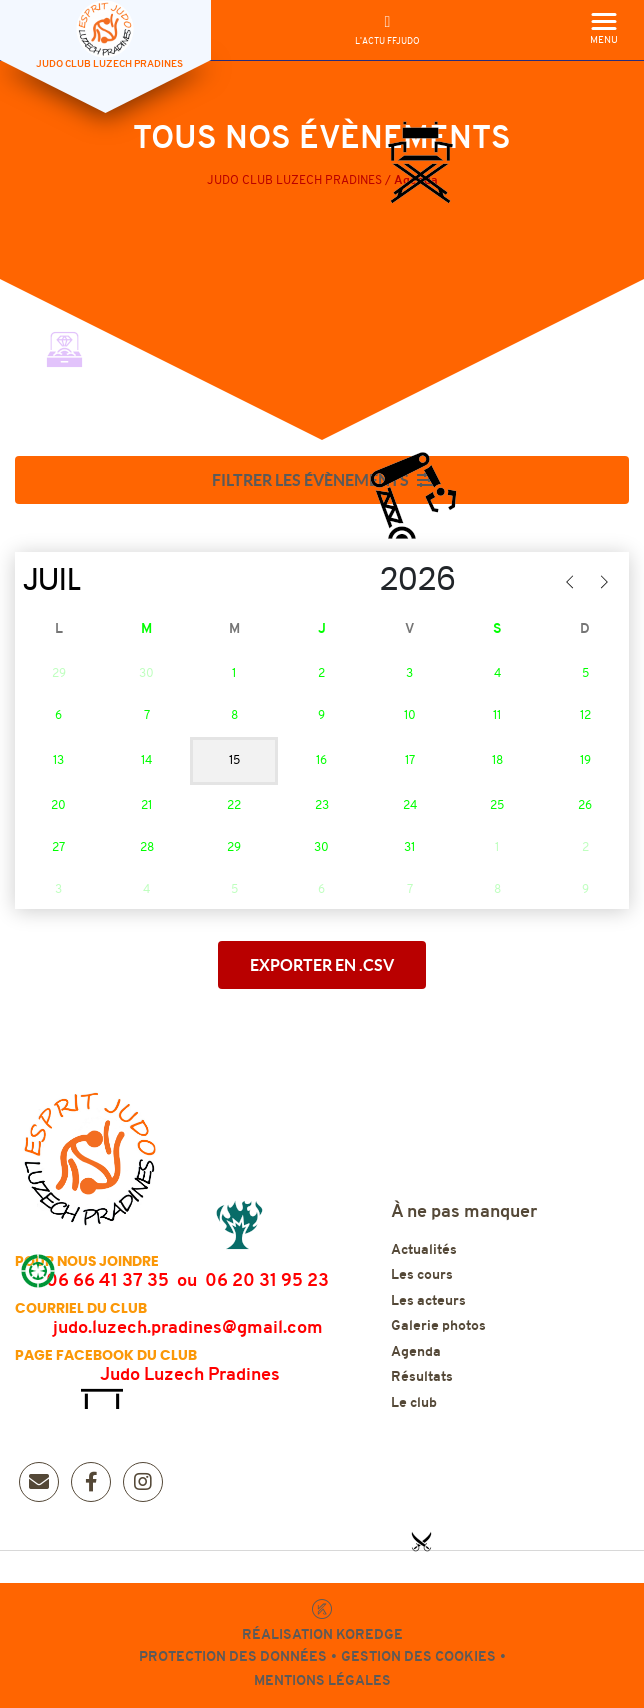 The height and width of the screenshot is (1708, 644). Describe the element at coordinates (413, 495) in the screenshot. I see `access cargo or shipping management features` at that location.